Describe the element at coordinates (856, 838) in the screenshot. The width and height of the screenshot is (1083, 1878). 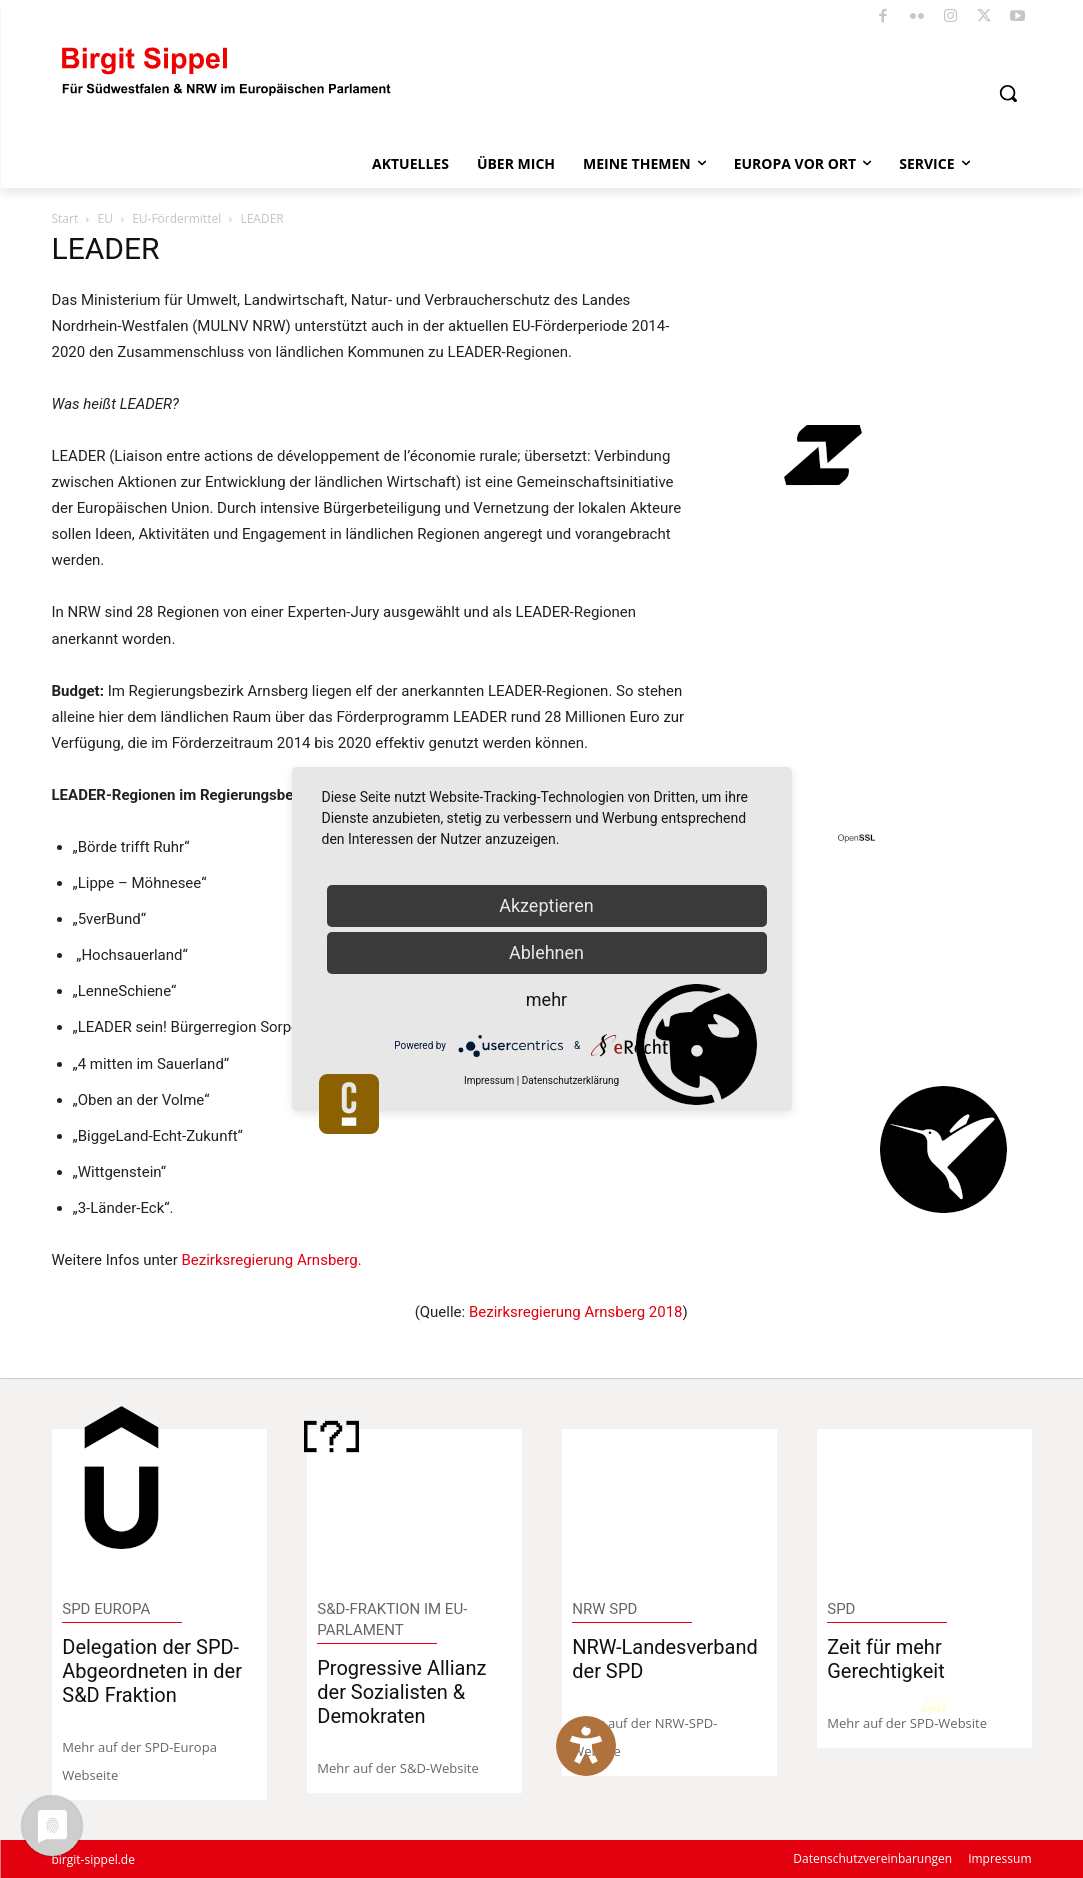
I see `OpenSSL cryptography library logo` at that location.